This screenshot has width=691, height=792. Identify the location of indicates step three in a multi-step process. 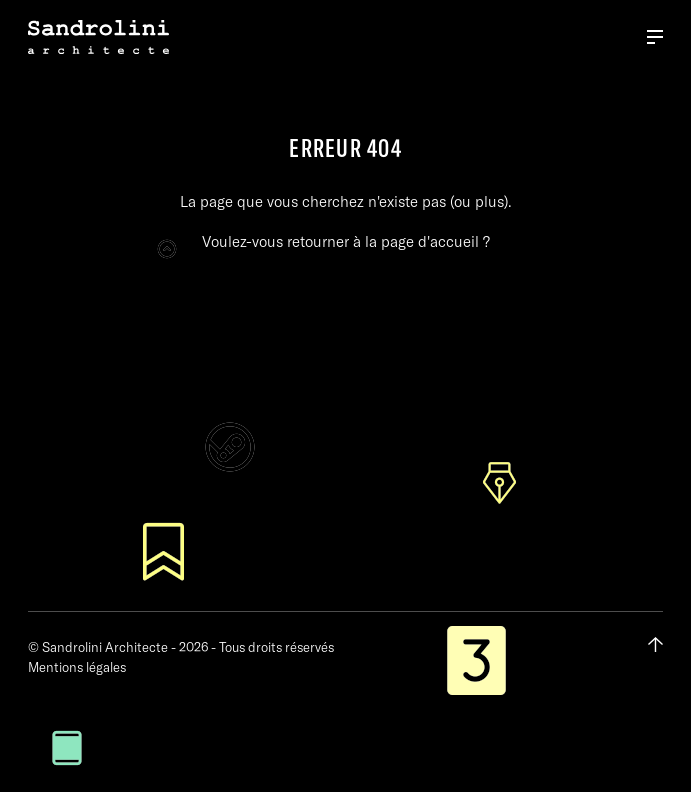
(476, 660).